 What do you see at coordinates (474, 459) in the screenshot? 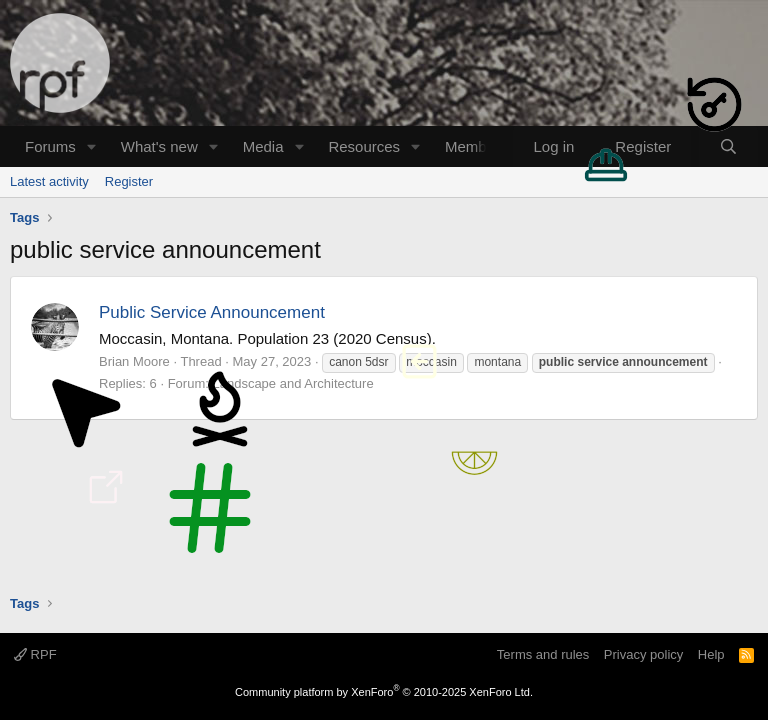
I see `indicates citrus or fruit-related content` at bounding box center [474, 459].